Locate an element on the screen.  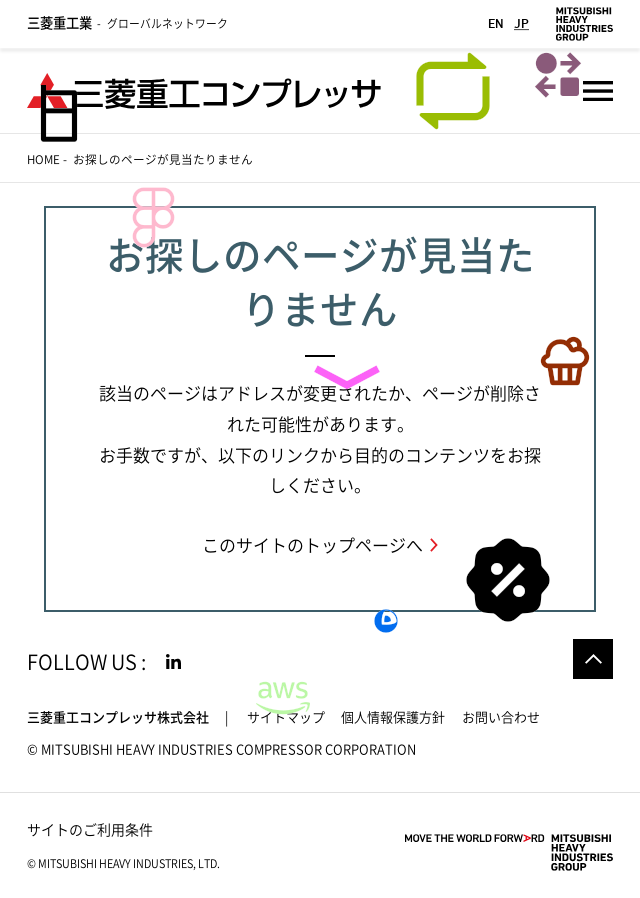
view available discounts or promotions is located at coordinates (508, 580).